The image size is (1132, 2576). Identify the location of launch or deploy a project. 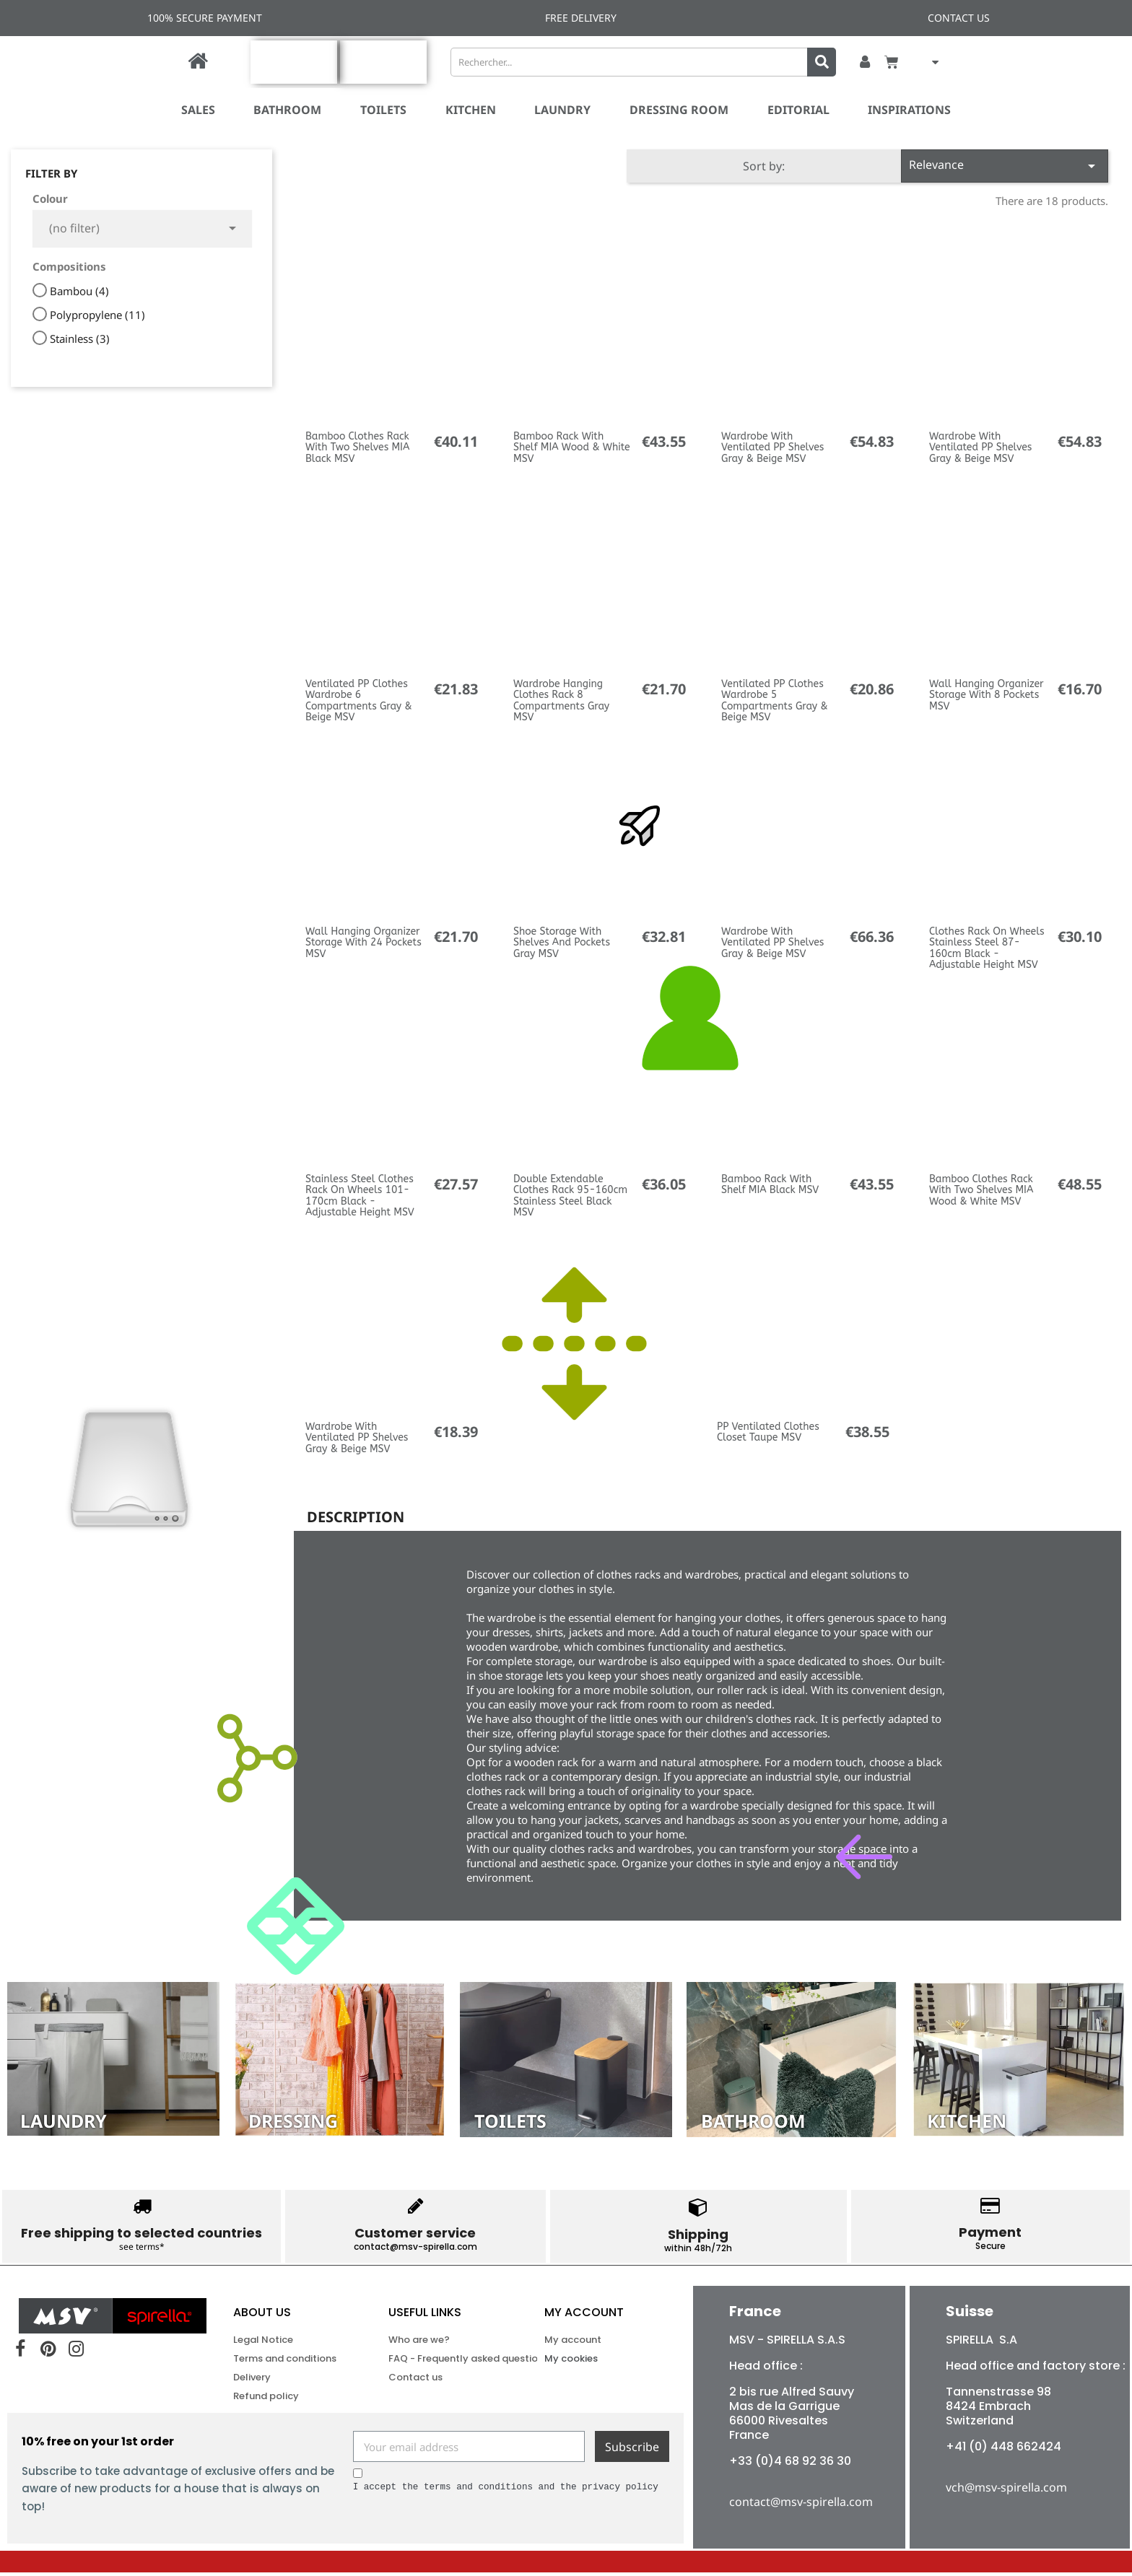
(640, 825).